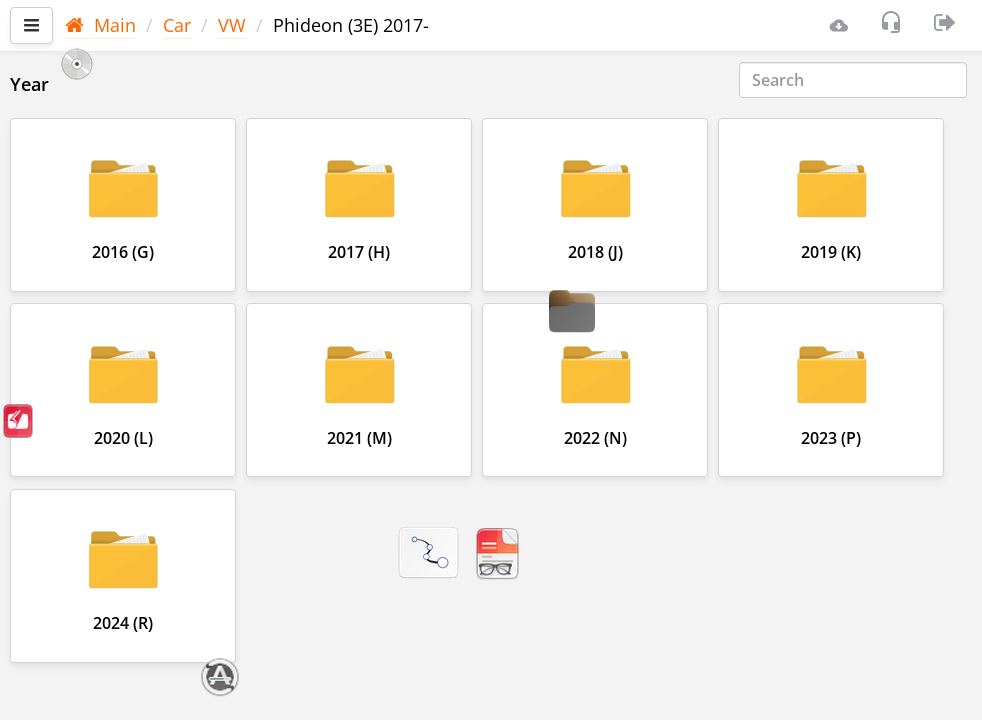  I want to click on open a karbon vector graphics file, so click(428, 550).